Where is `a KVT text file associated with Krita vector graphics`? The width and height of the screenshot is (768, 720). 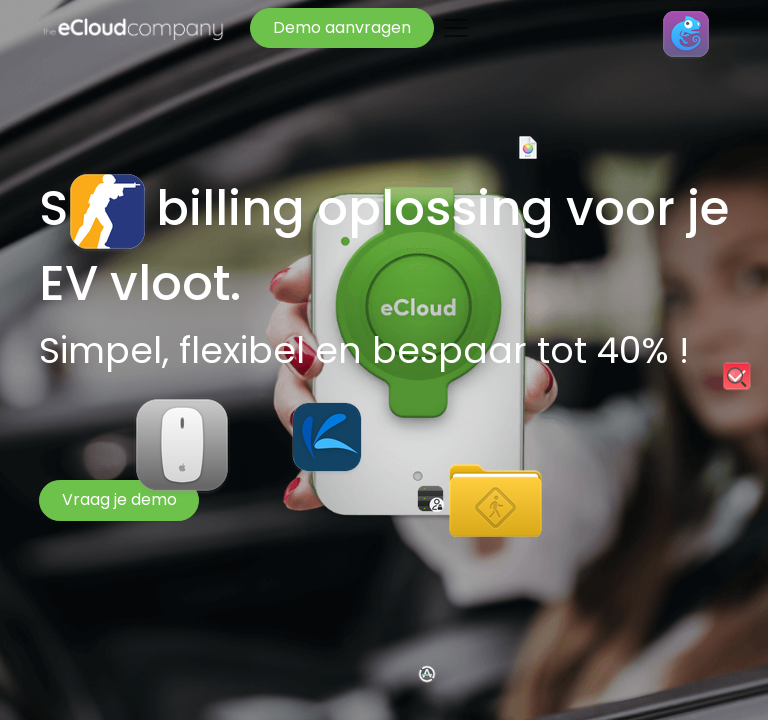
a KVT text file associated with Krita vector graphics is located at coordinates (528, 148).